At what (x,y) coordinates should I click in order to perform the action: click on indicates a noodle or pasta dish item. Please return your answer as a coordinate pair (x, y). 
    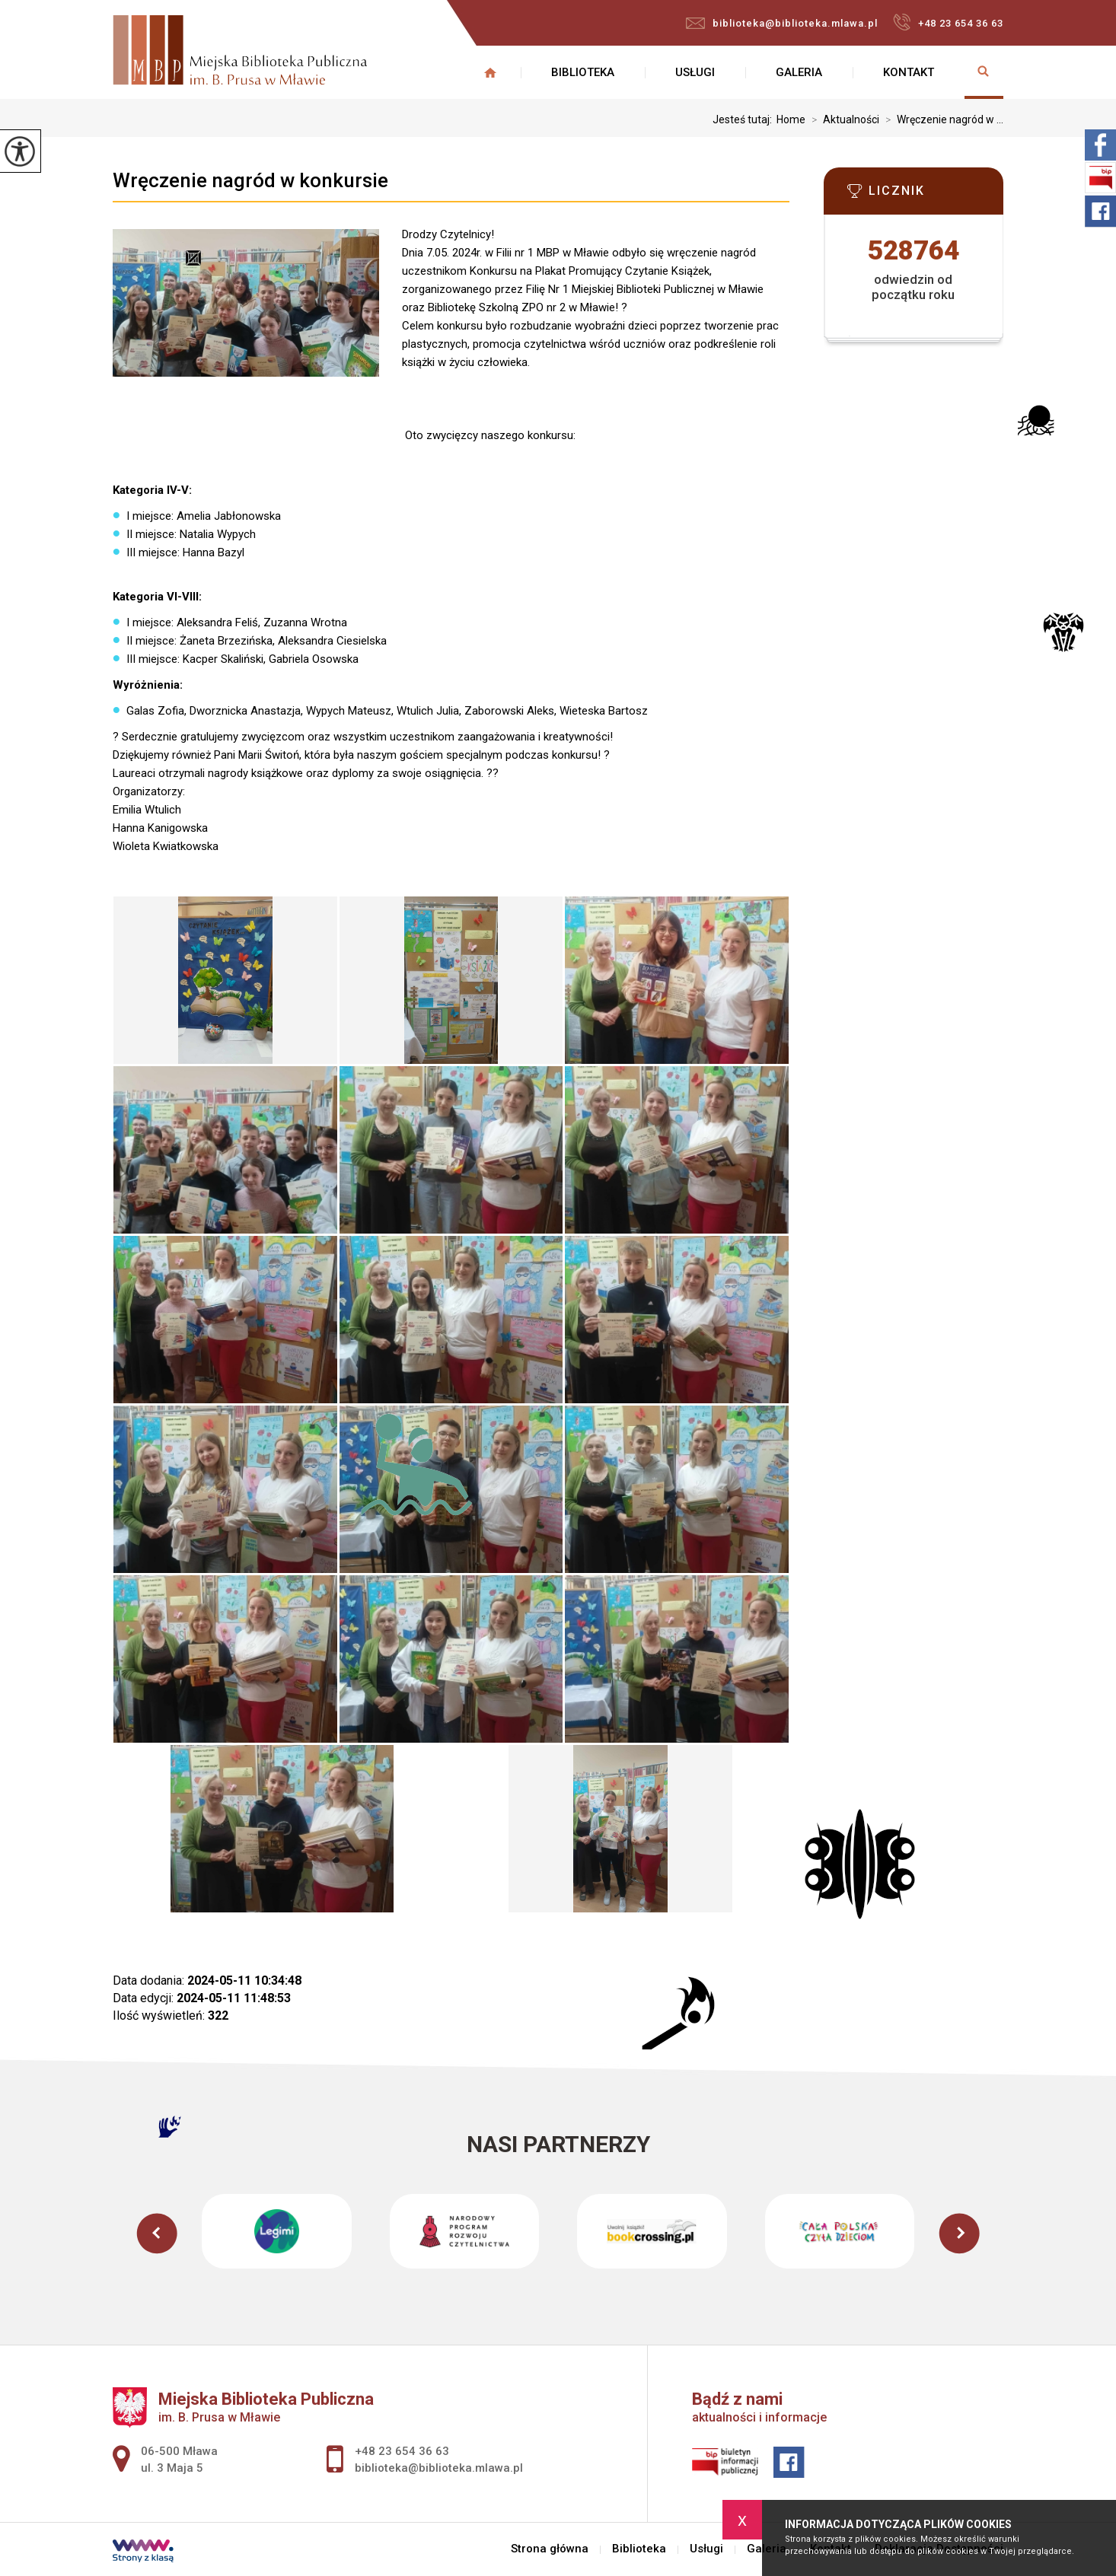
    Looking at the image, I should click on (1035, 417).